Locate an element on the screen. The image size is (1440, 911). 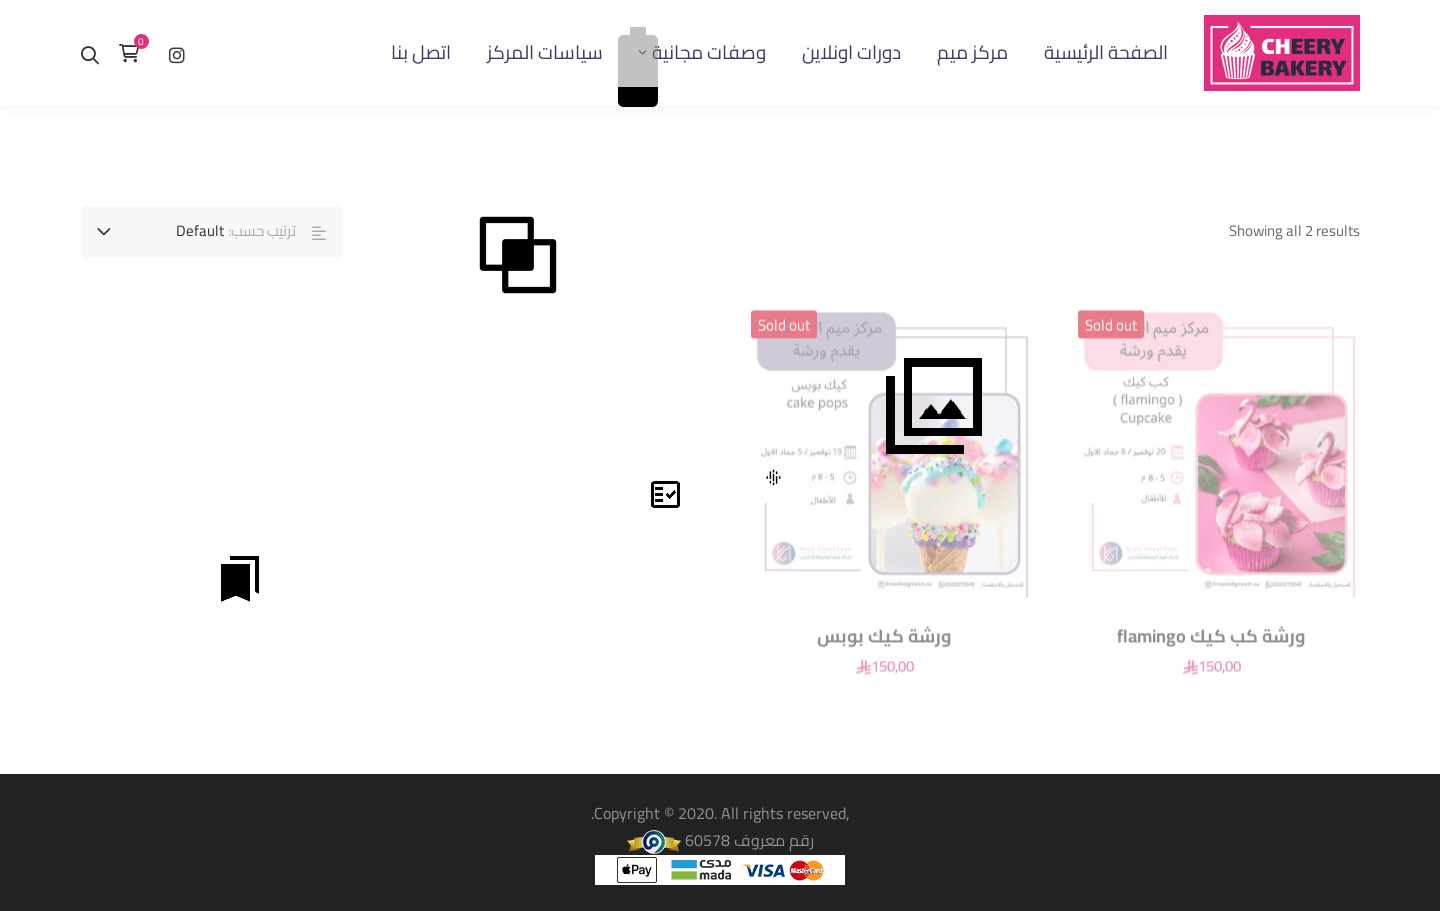
combine or merge selected layers is located at coordinates (518, 255).